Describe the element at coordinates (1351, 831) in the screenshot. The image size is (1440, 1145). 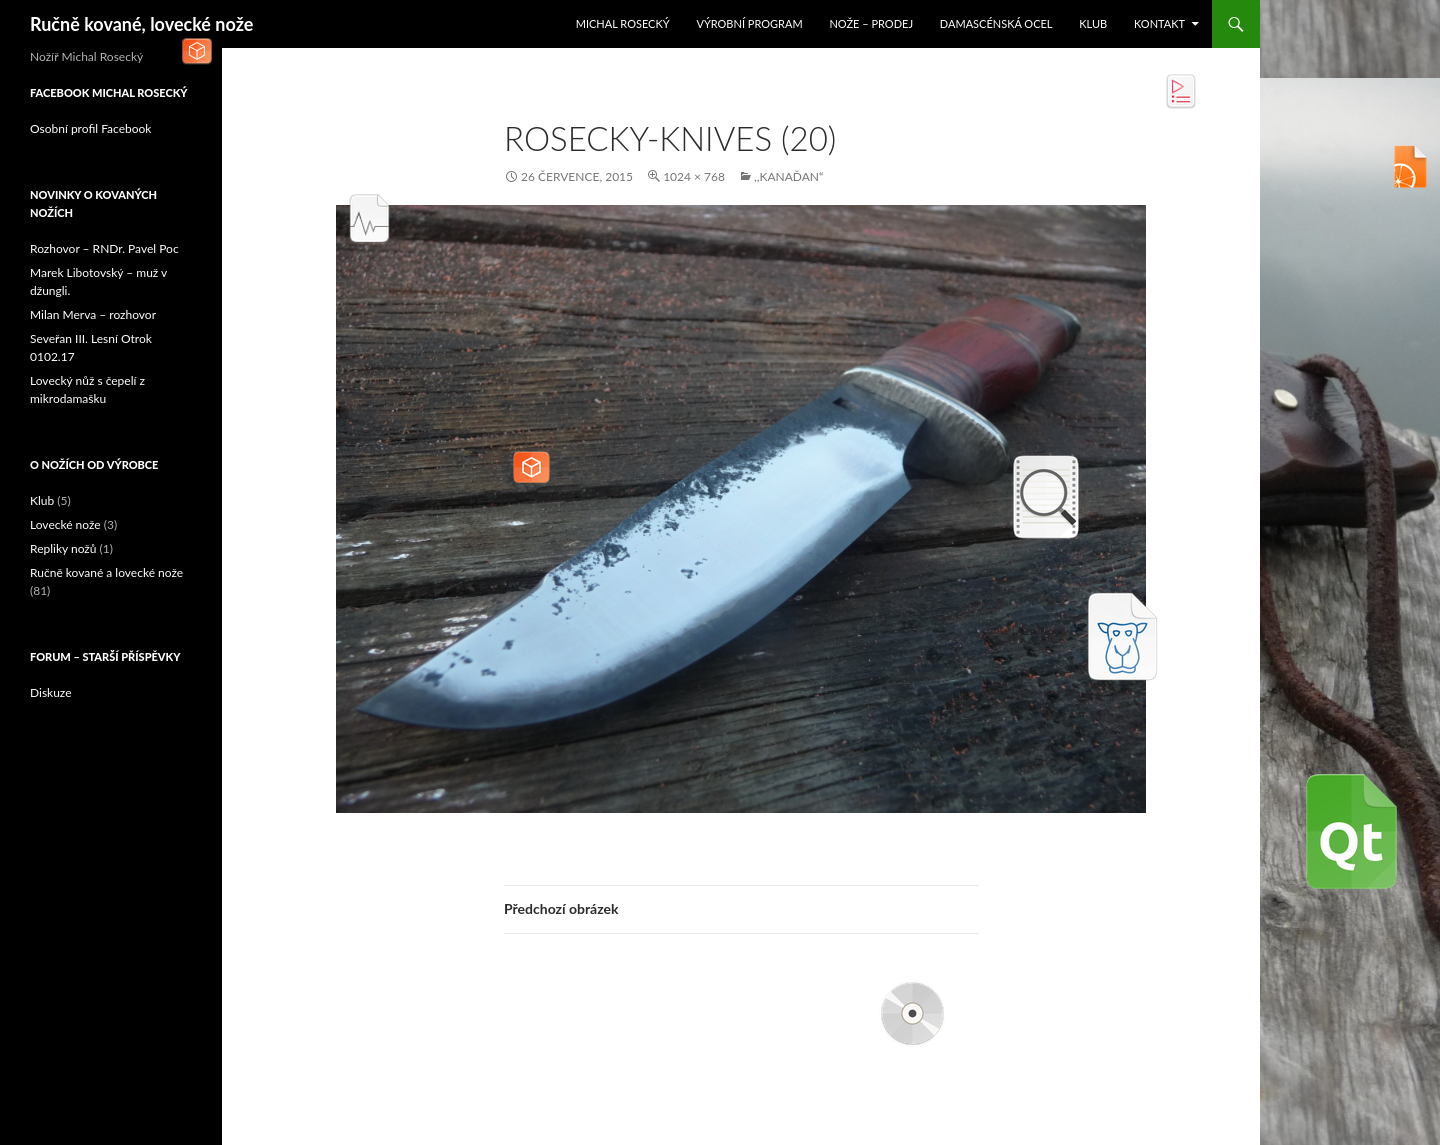
I see `a QML source code file` at that location.